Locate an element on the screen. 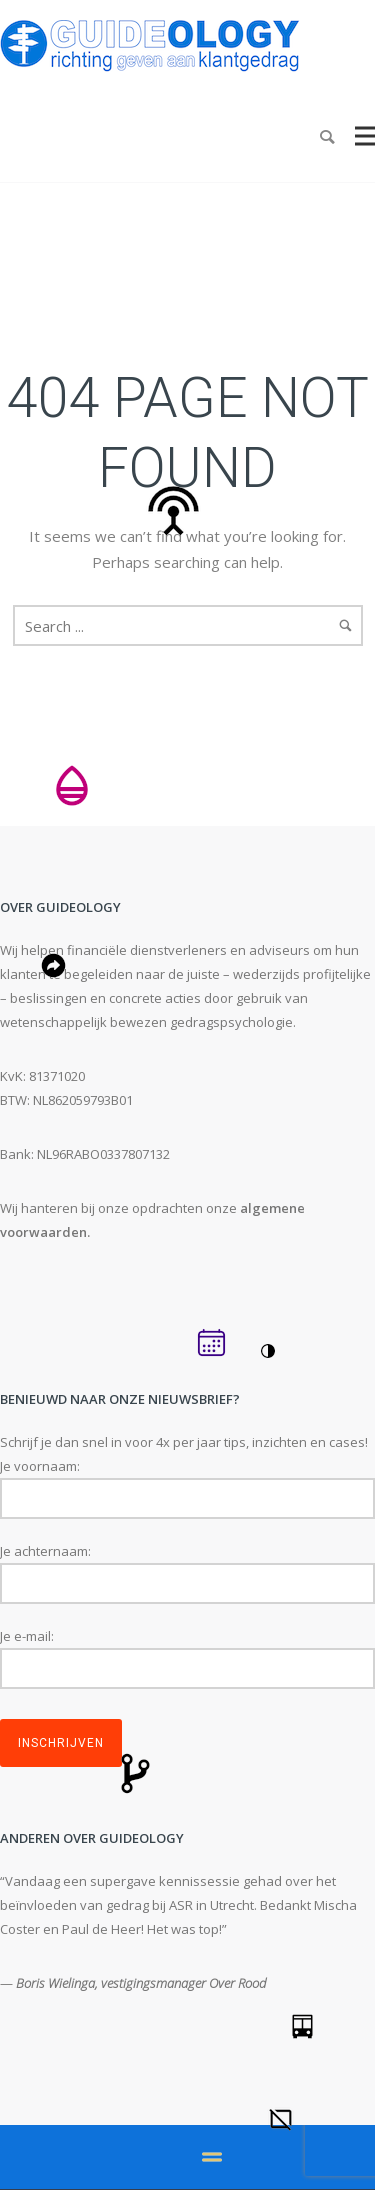  share or forward content is located at coordinates (53, 965).